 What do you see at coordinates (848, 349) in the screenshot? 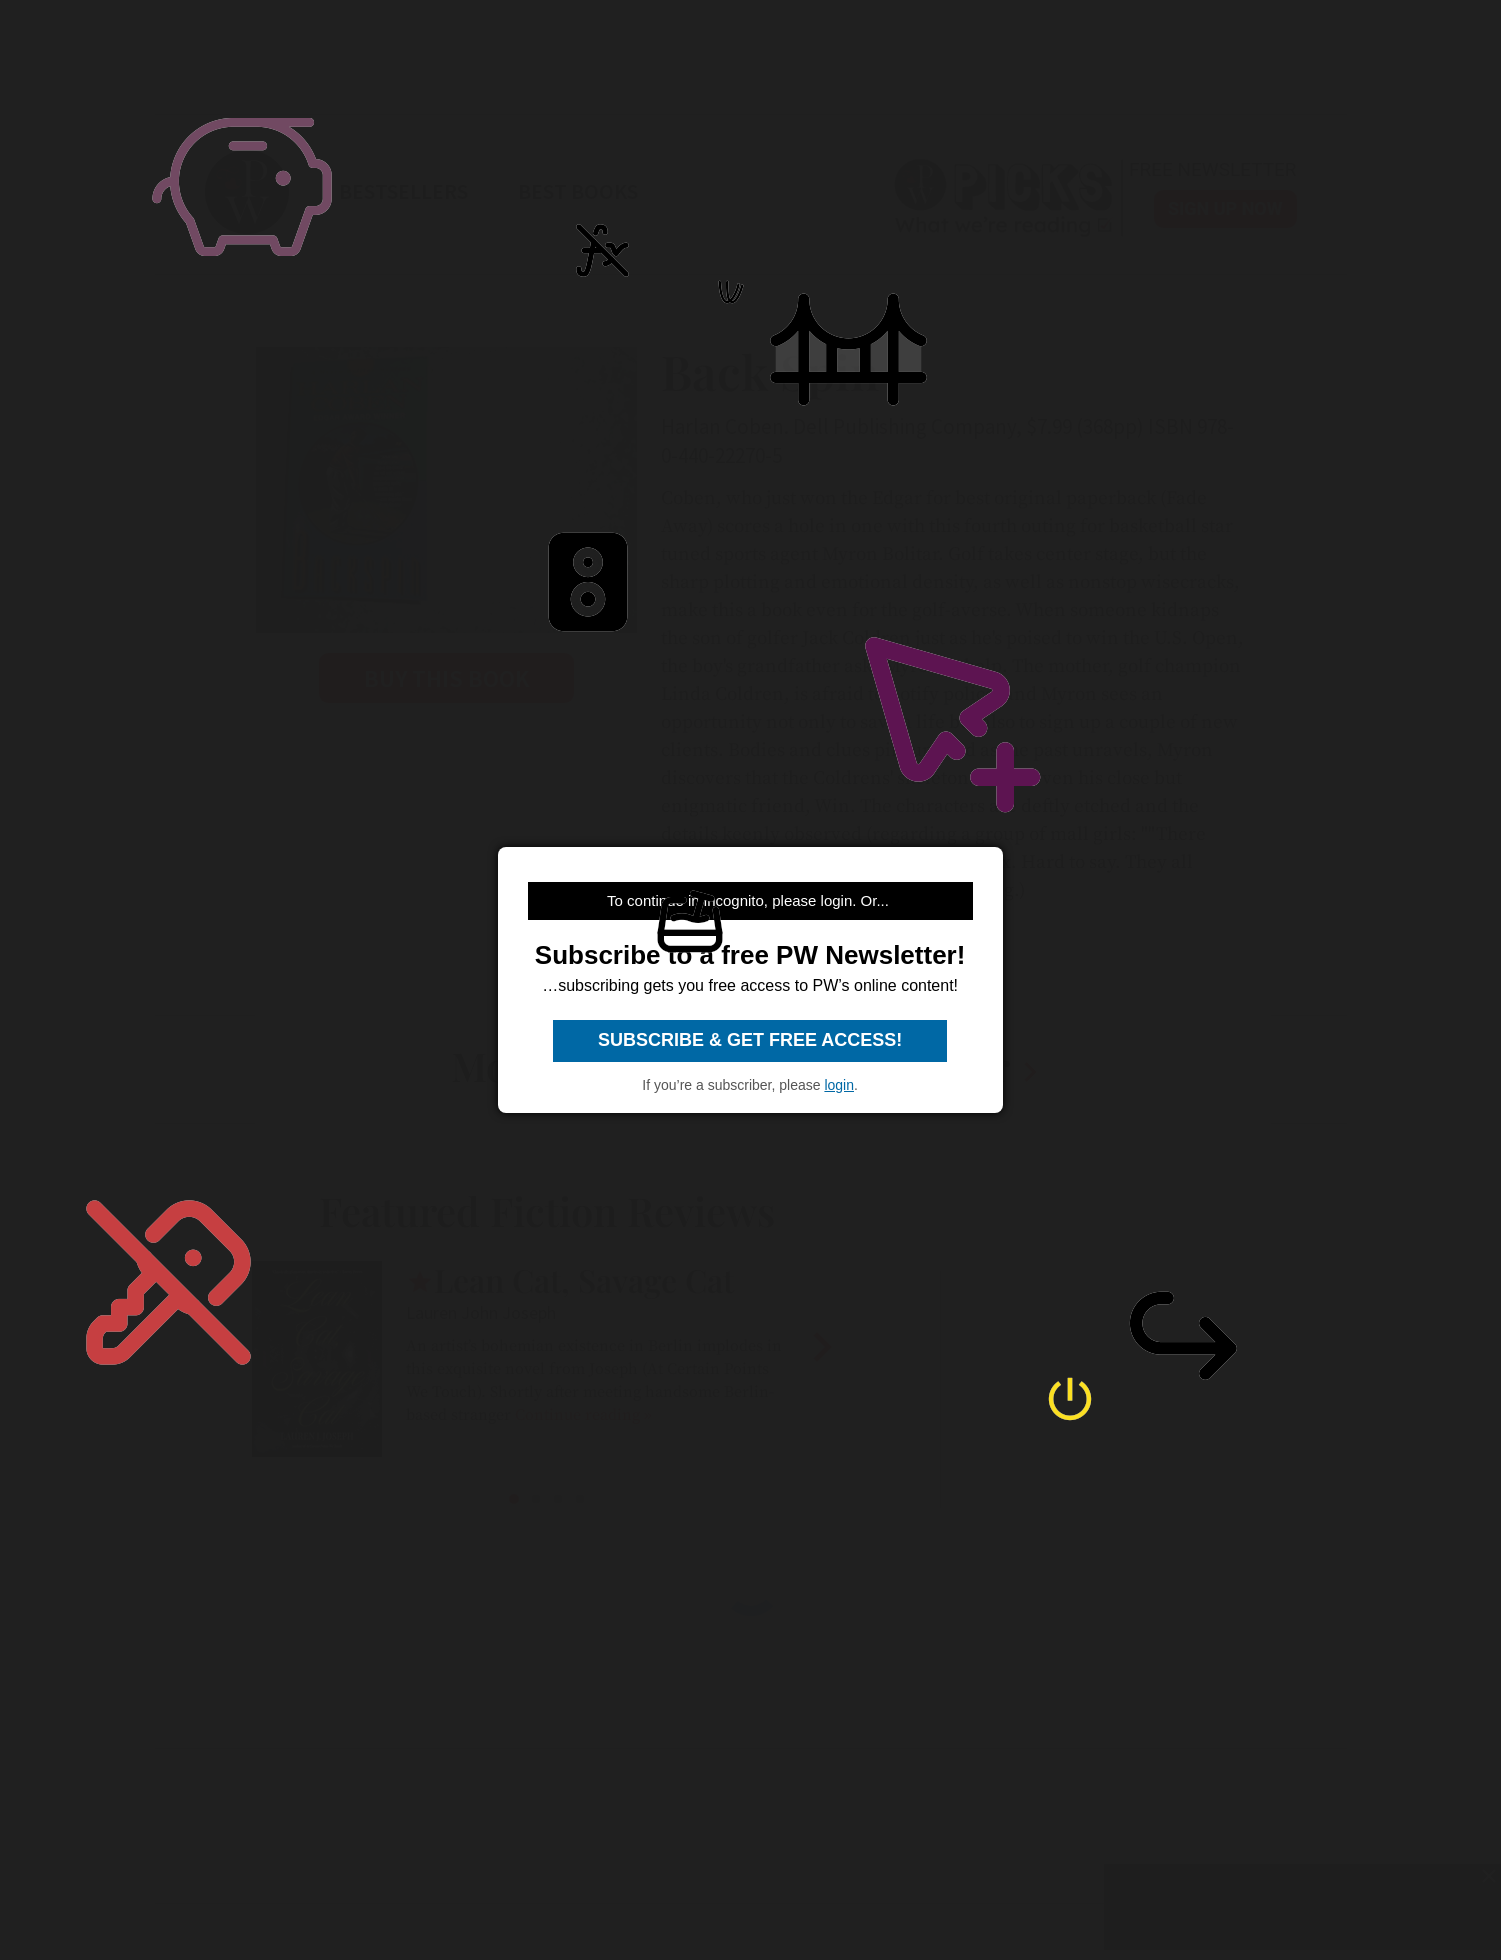
I see `navigate to bridges or overpasses on a map` at bounding box center [848, 349].